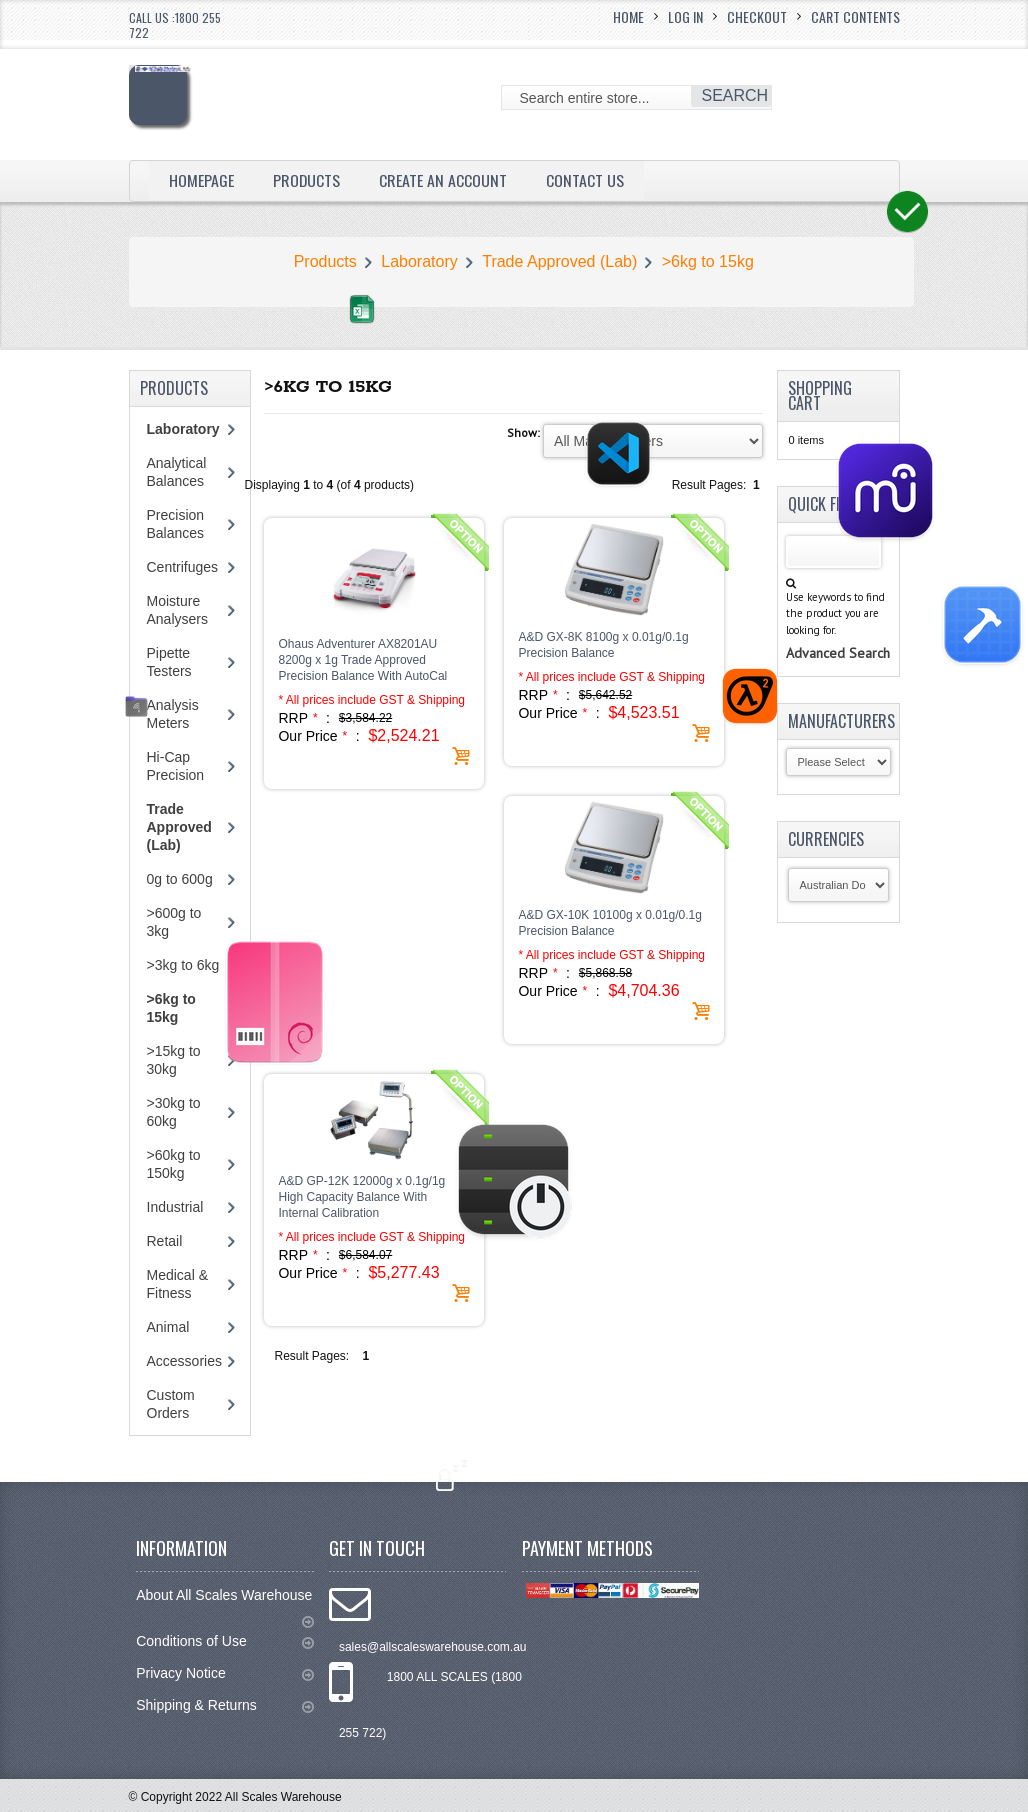 The height and width of the screenshot is (1812, 1028). I want to click on open Visual Studio Code, so click(618, 453).